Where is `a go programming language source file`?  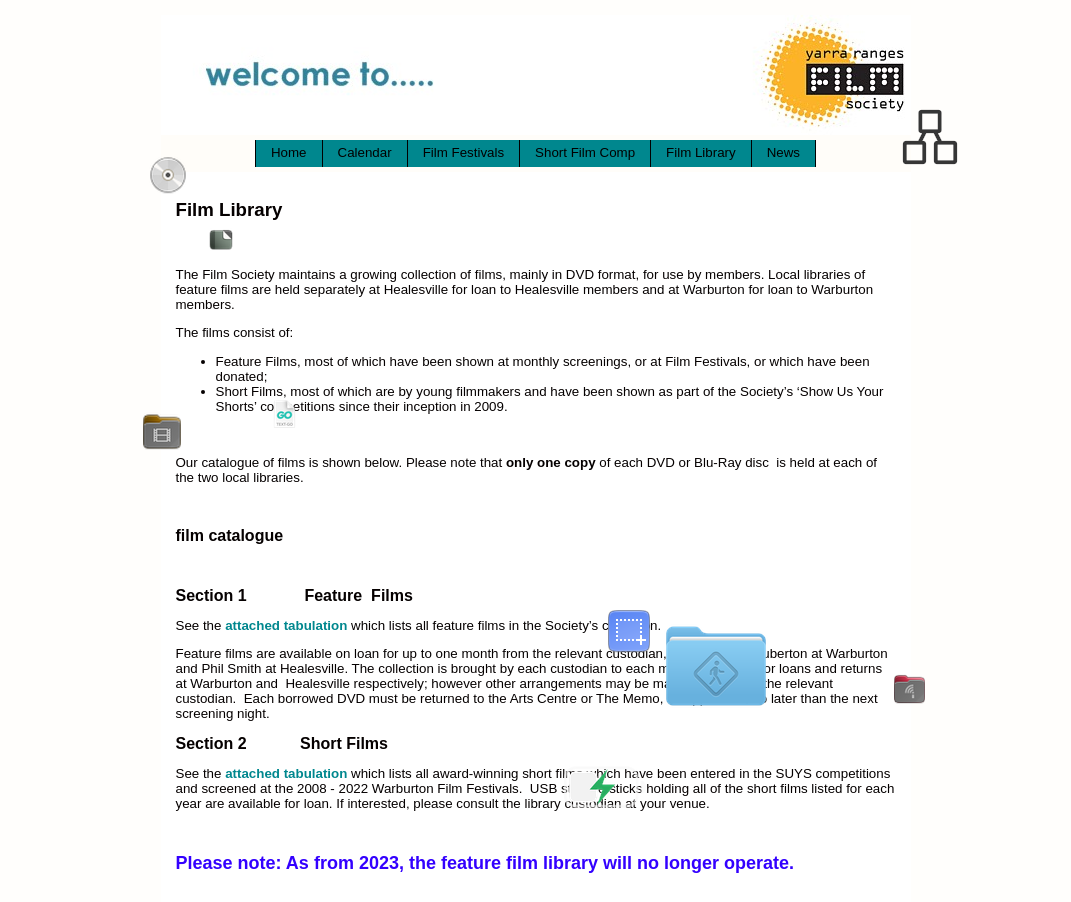 a go programming language source file is located at coordinates (284, 414).